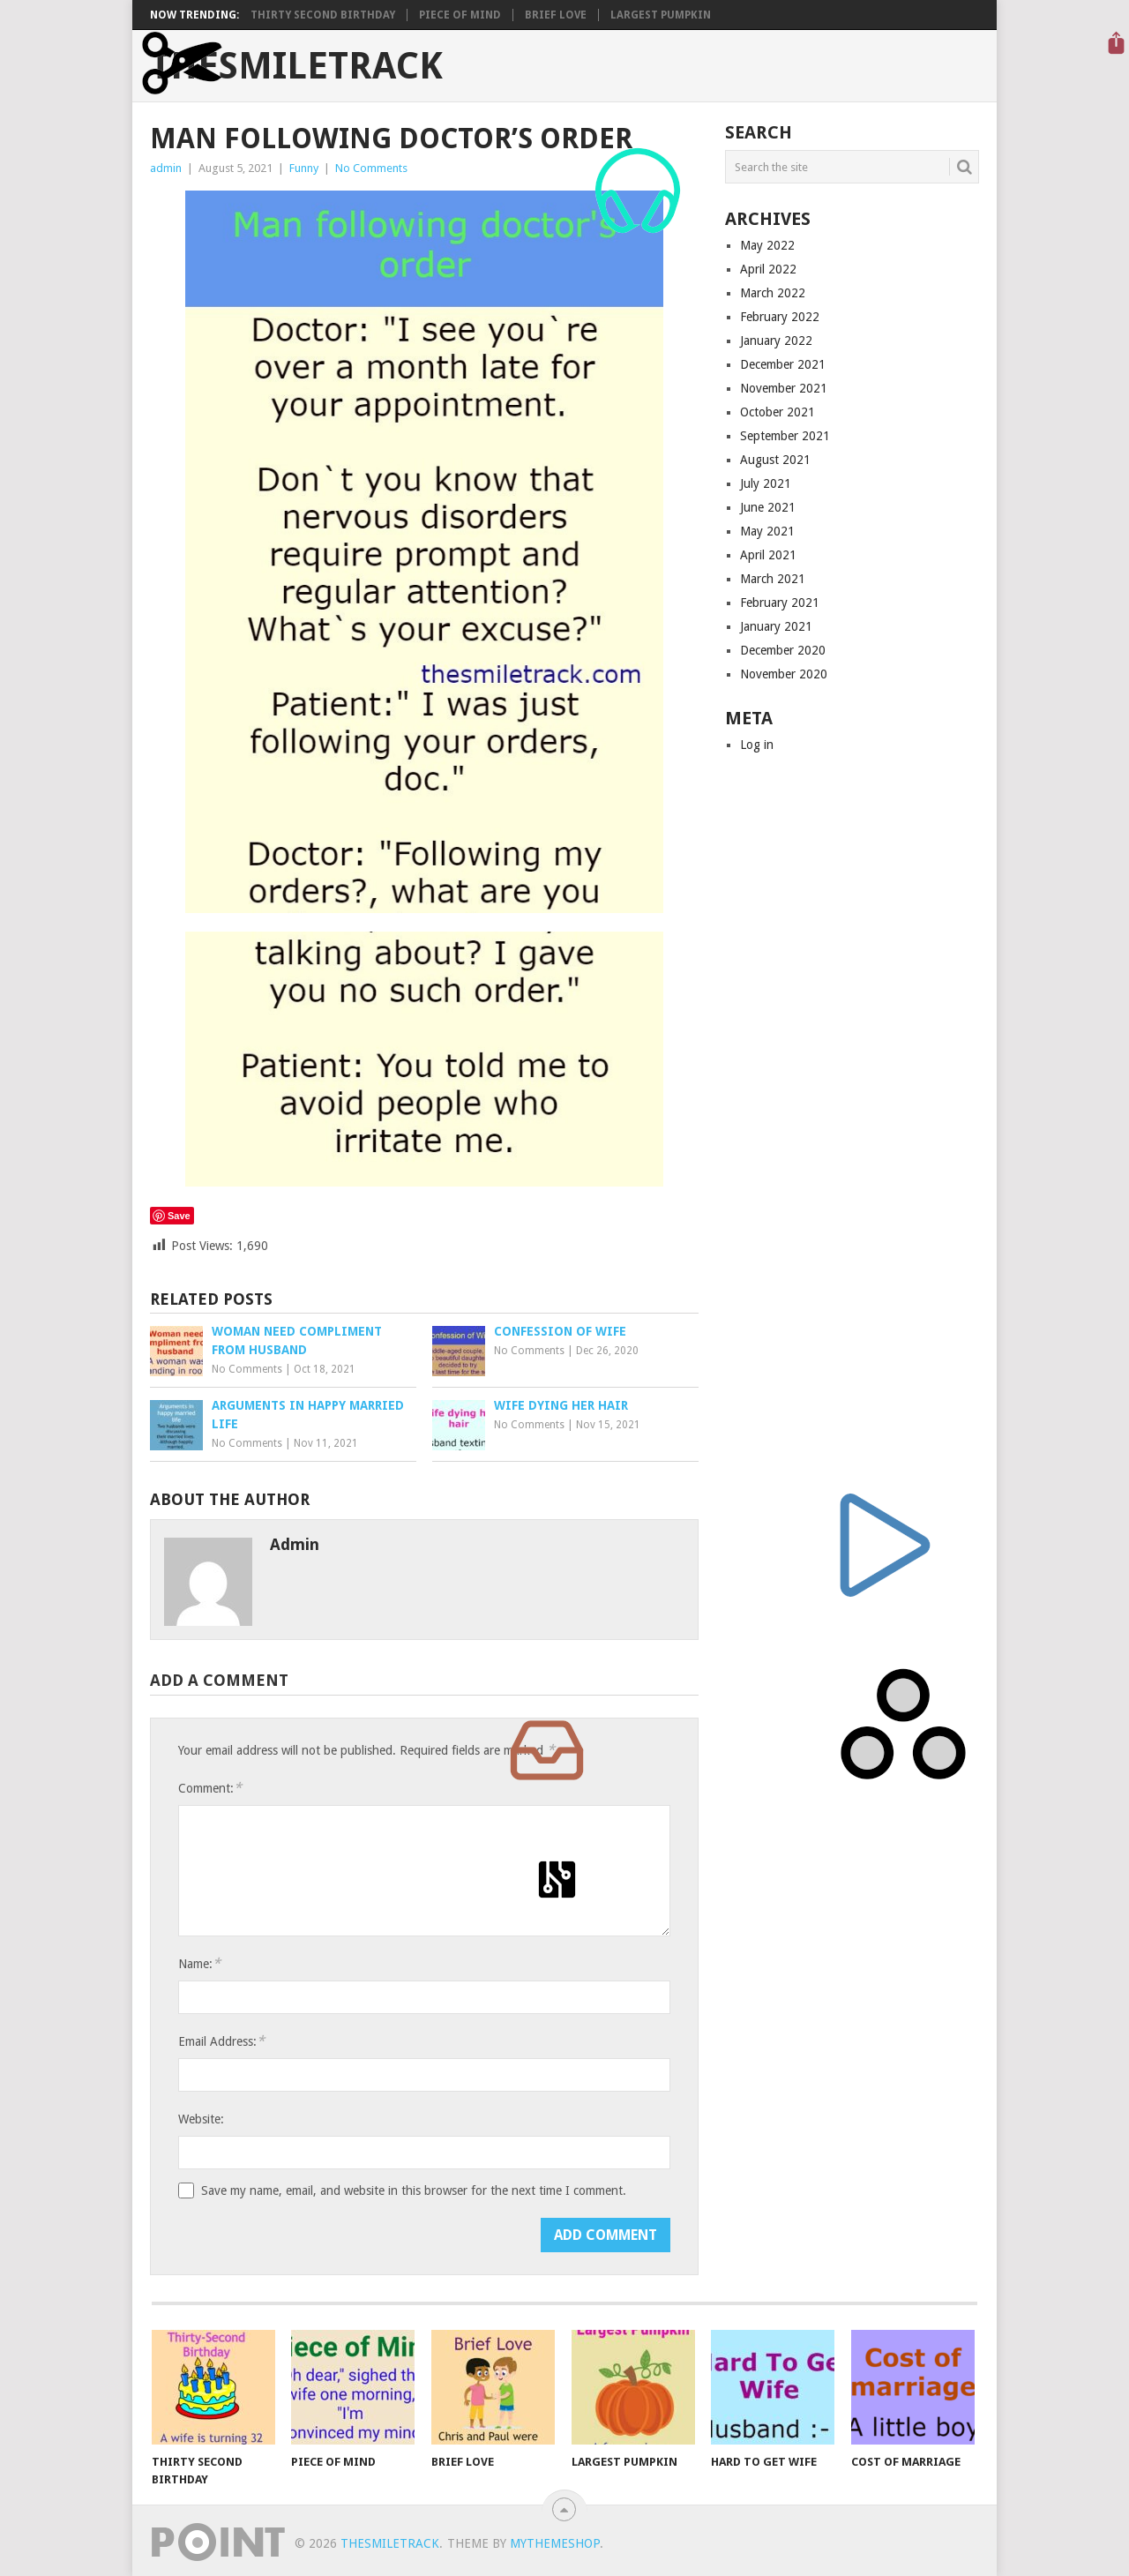 The height and width of the screenshot is (2576, 1129). Describe the element at coordinates (557, 1879) in the screenshot. I see `access hardware or circuit settings` at that location.